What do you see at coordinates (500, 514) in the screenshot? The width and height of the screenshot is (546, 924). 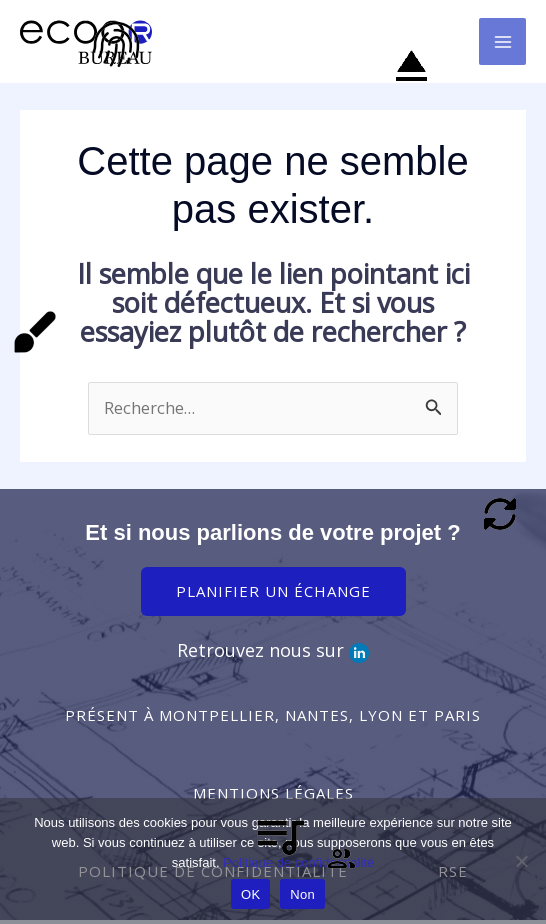 I see `refresh or reload content` at bounding box center [500, 514].